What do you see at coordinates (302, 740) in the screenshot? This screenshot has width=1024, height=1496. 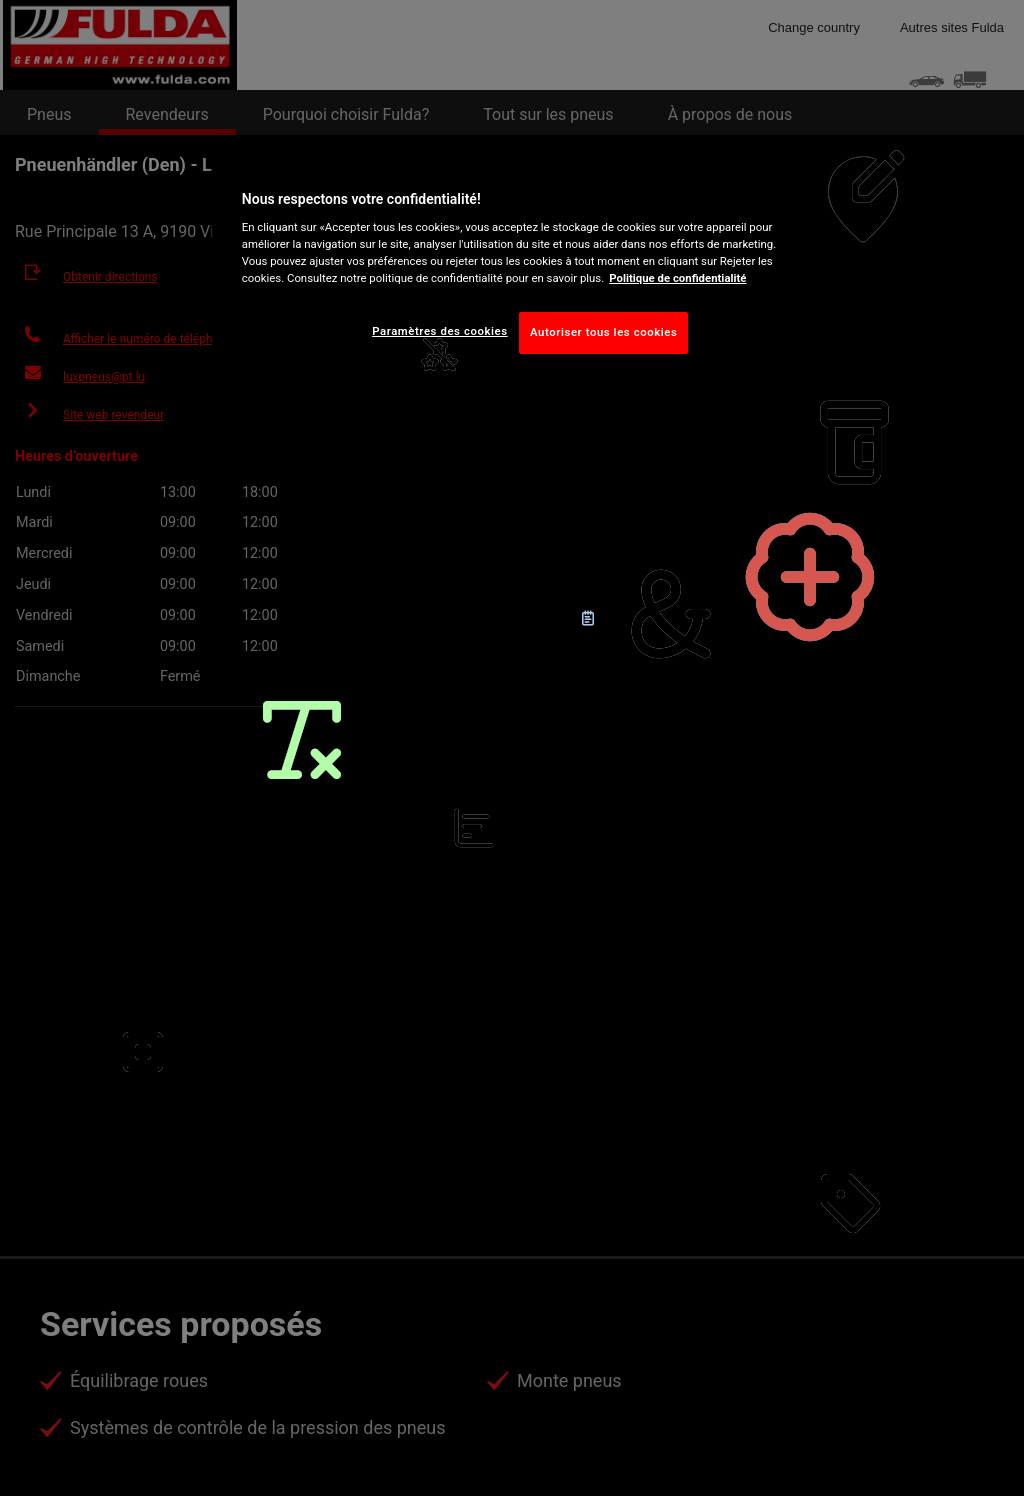 I see `clear text formatting` at bounding box center [302, 740].